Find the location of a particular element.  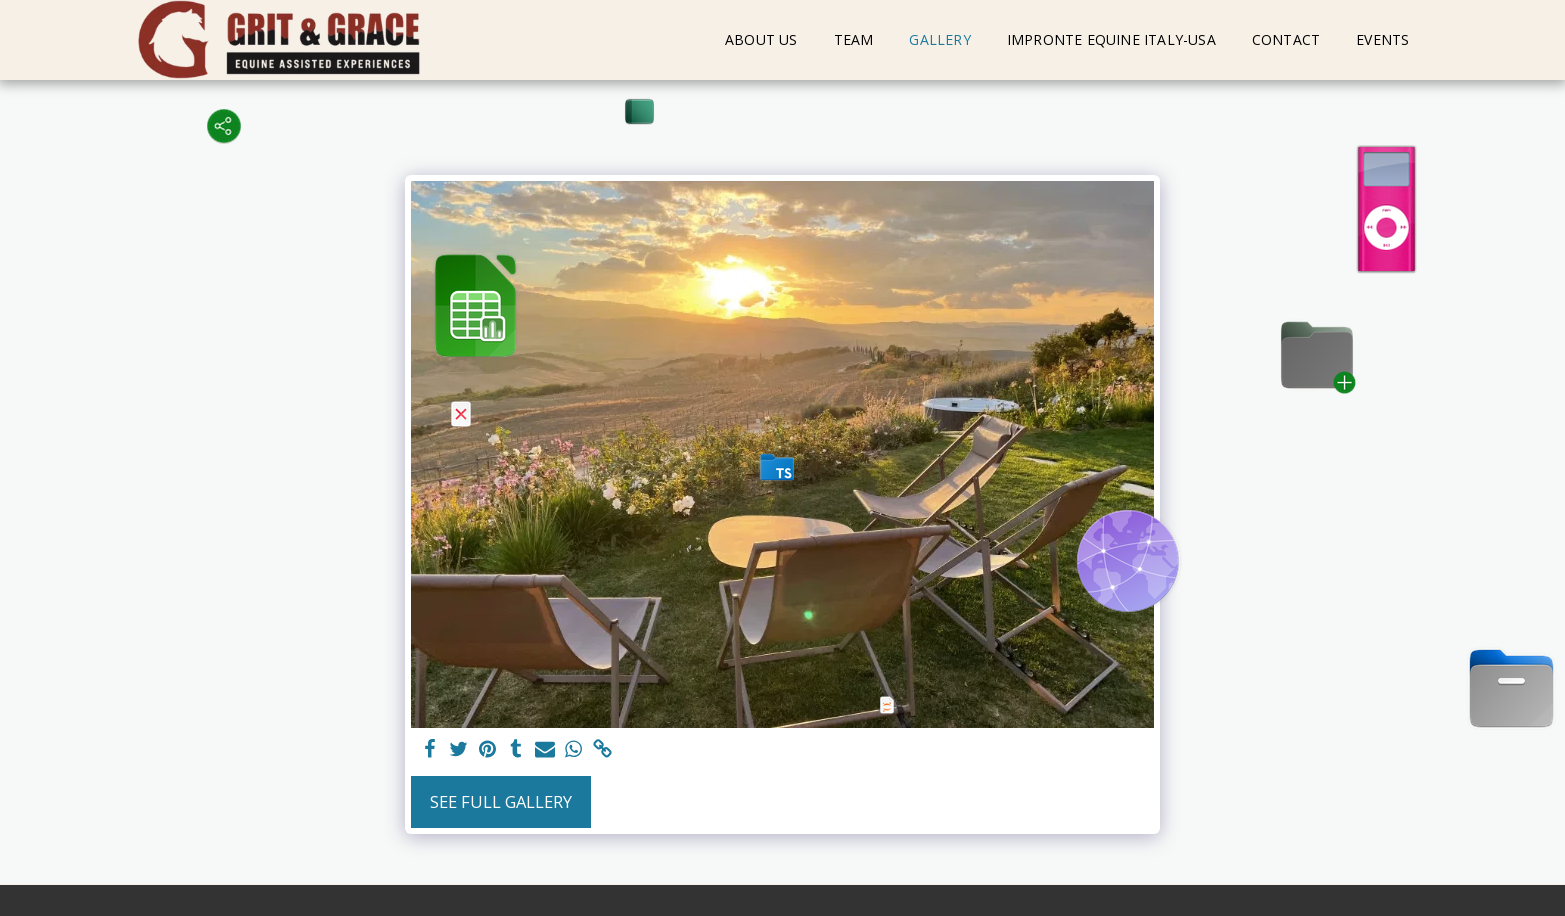

create a new folder is located at coordinates (1317, 355).